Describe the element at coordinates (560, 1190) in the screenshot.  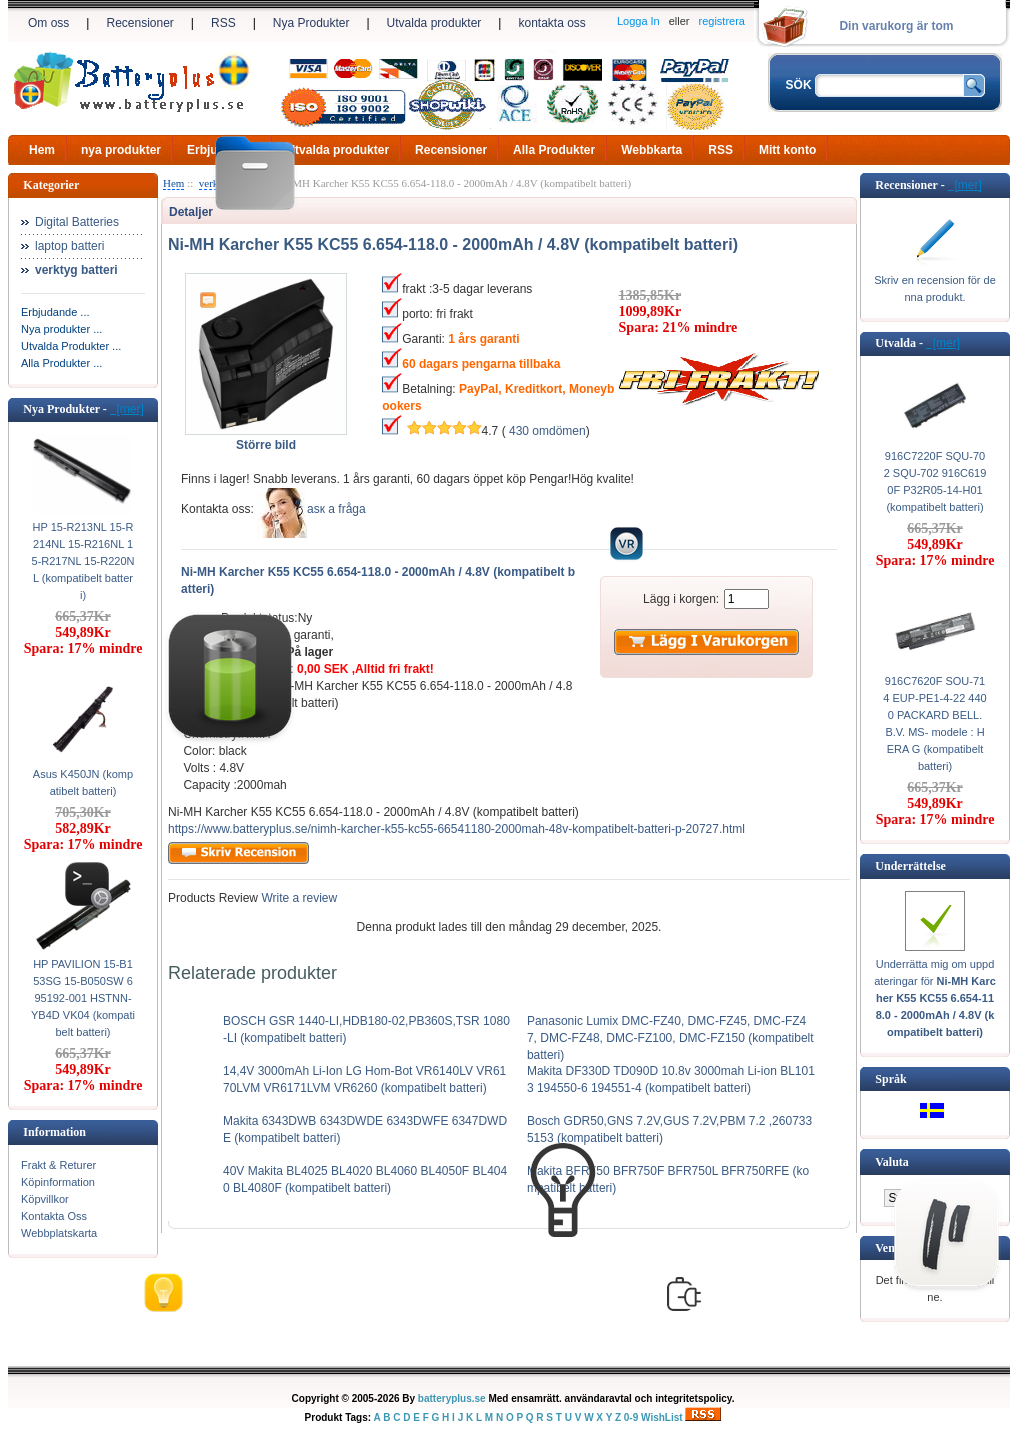
I see `access object emojis and symbols` at that location.